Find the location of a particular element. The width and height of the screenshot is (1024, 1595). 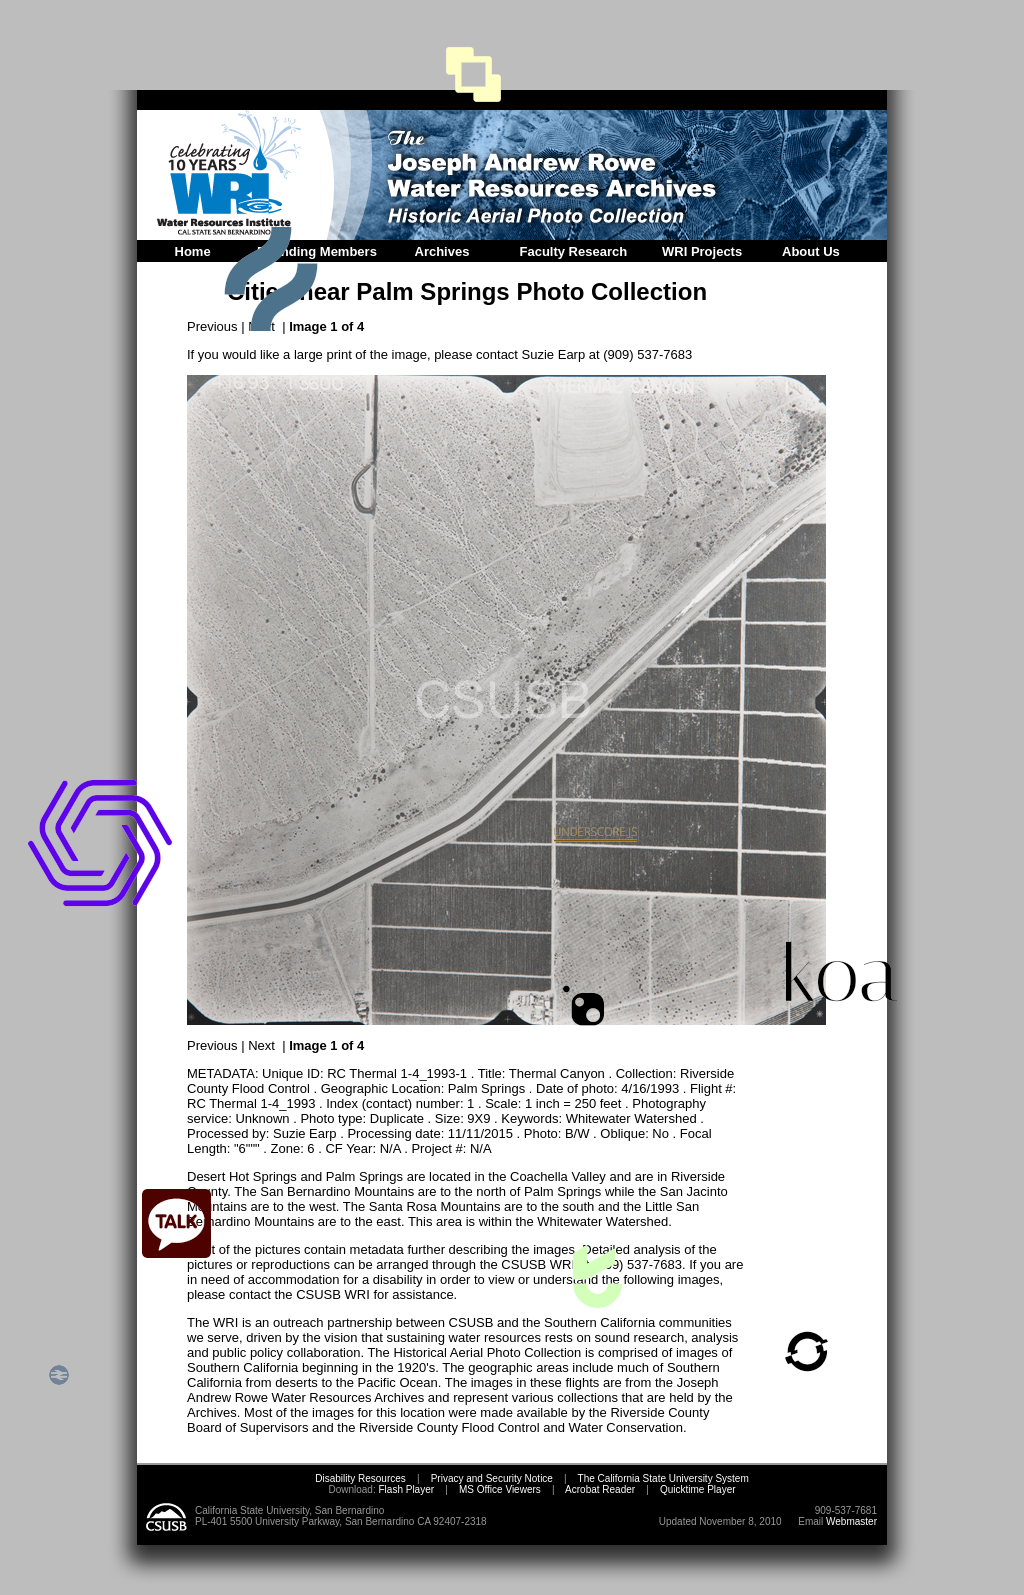

Red Hat OpenShift platform logo is located at coordinates (806, 1351).